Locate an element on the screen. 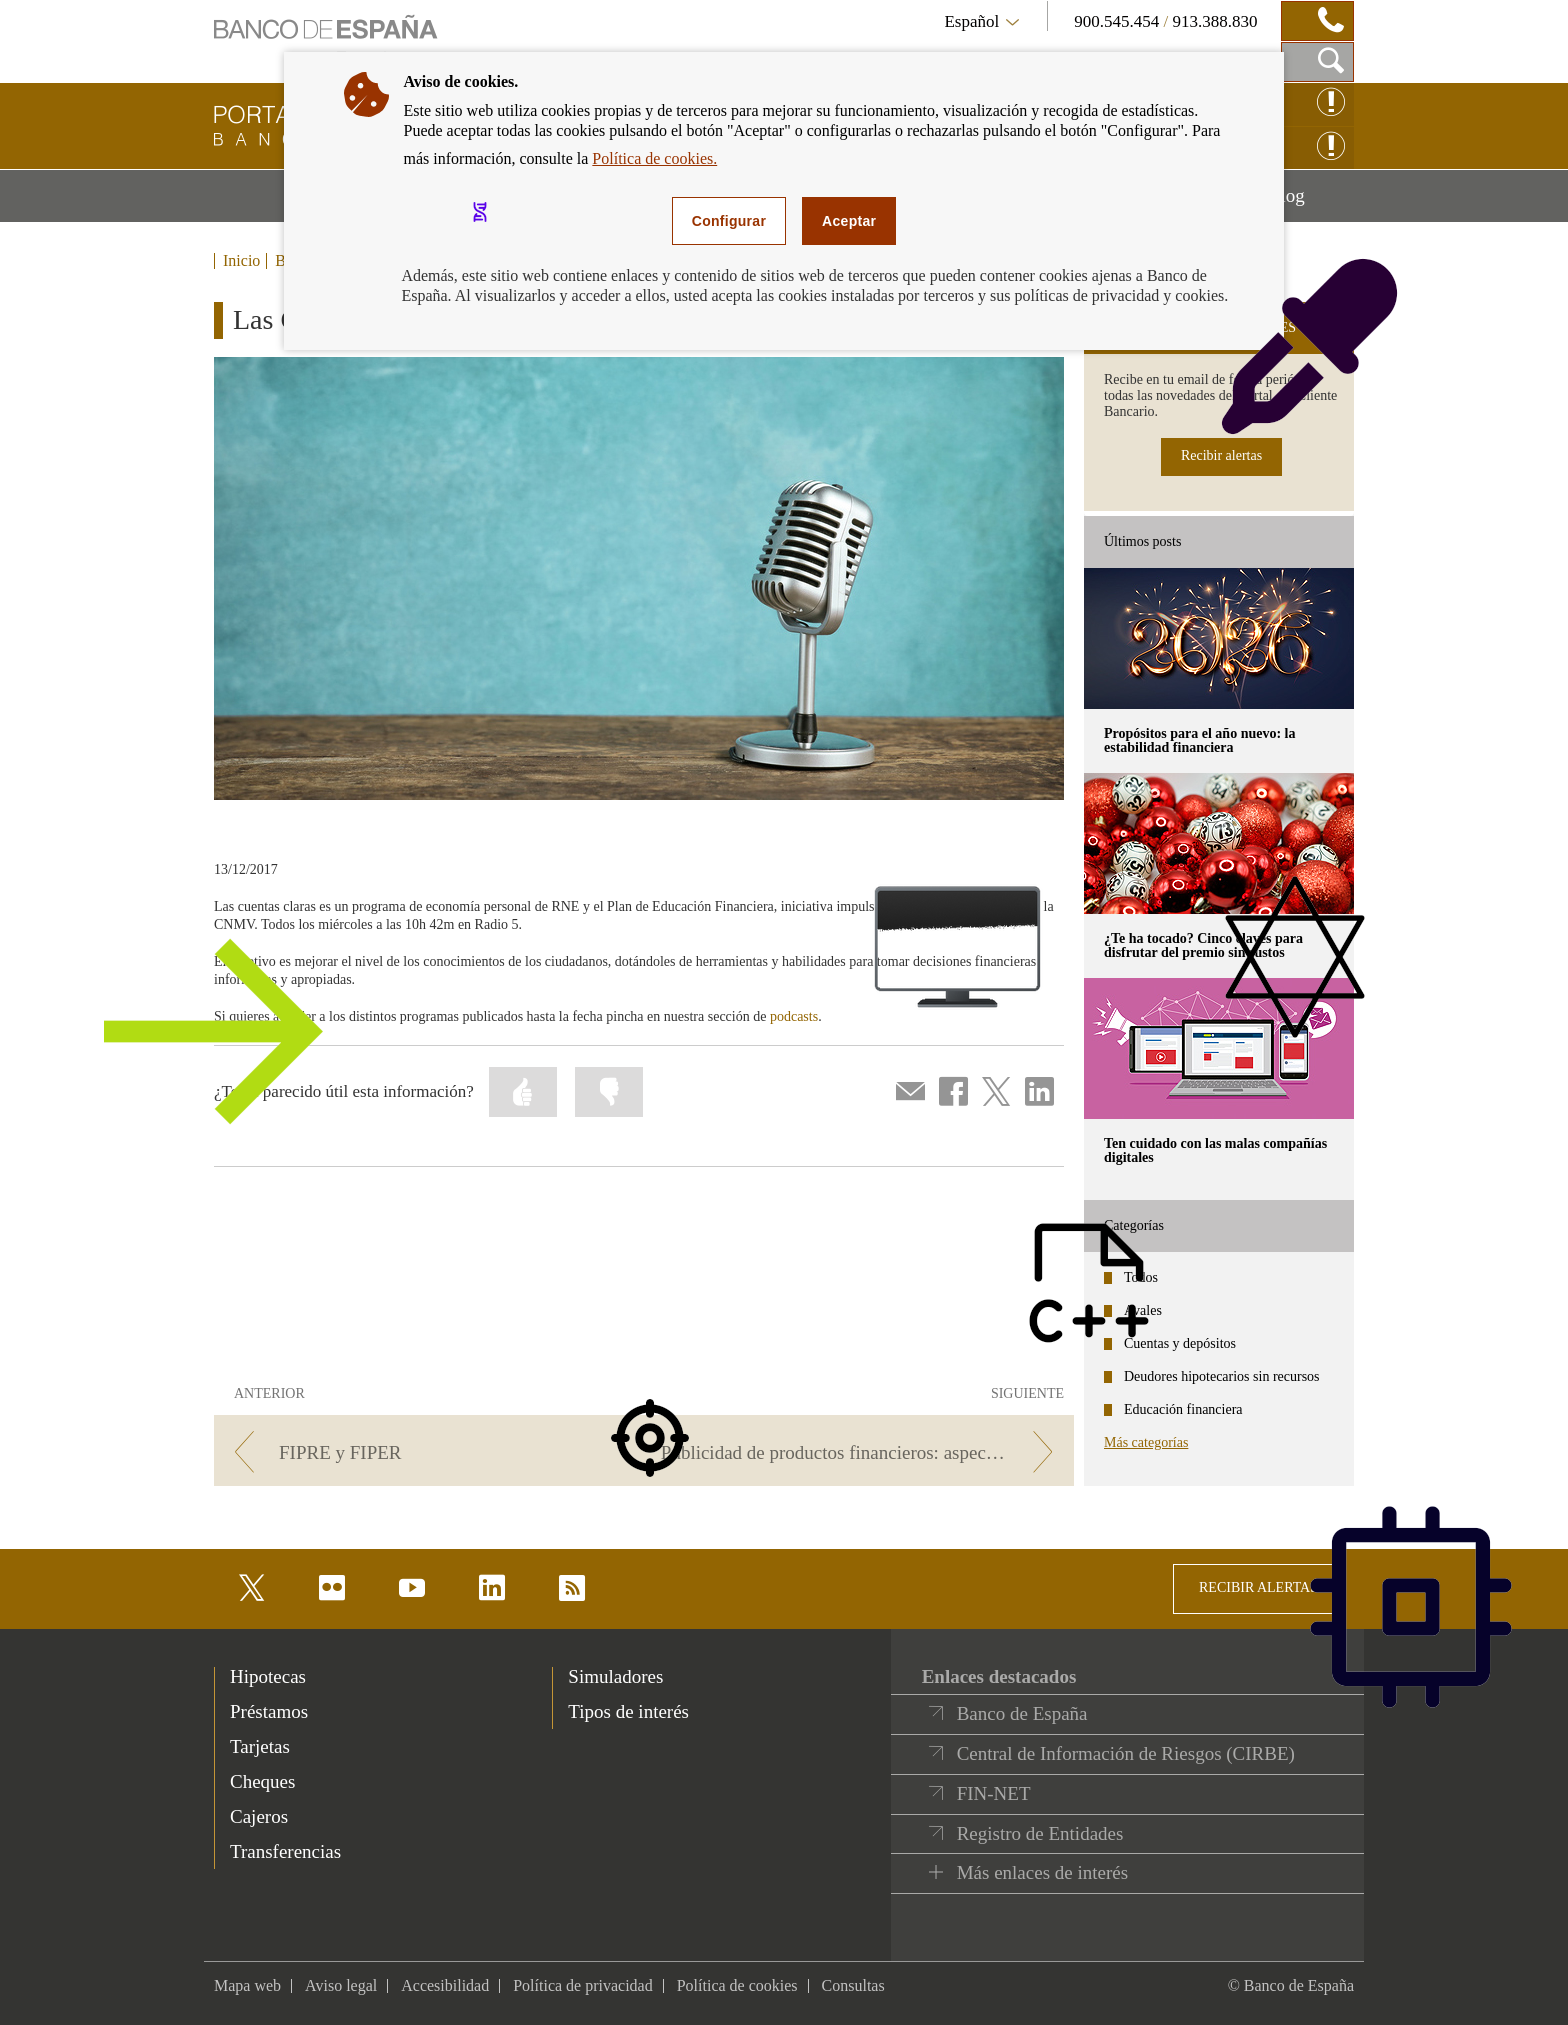 The width and height of the screenshot is (1568, 2025). access TV or display settings is located at coordinates (957, 939).